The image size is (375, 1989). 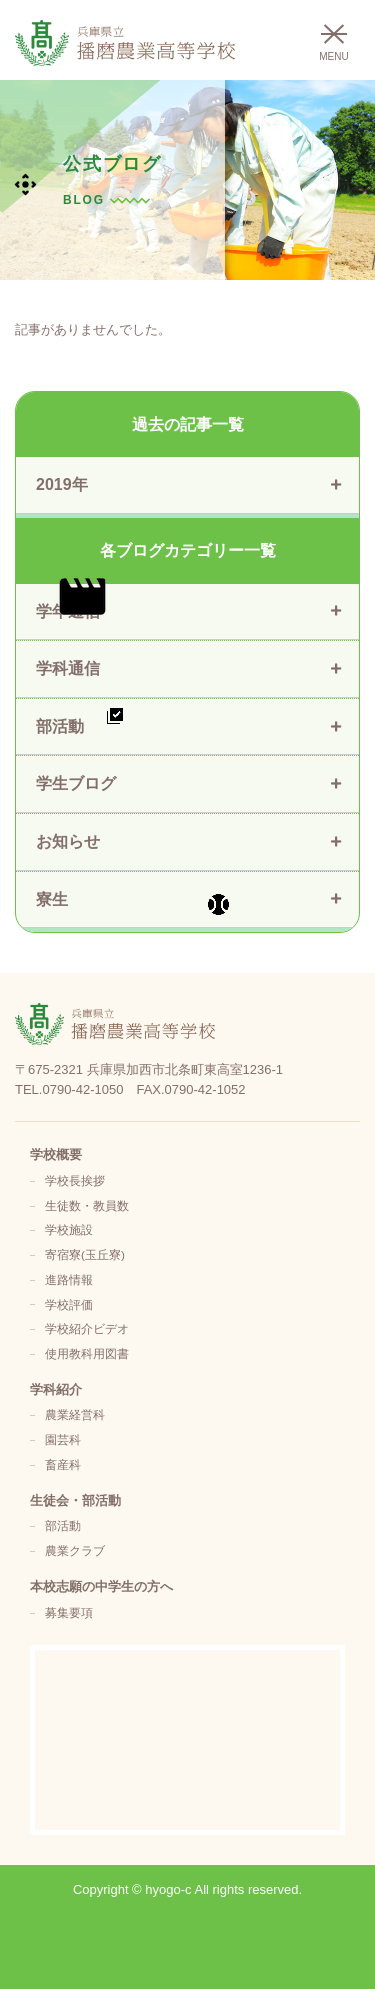 What do you see at coordinates (115, 716) in the screenshot?
I see `item successfully added to library` at bounding box center [115, 716].